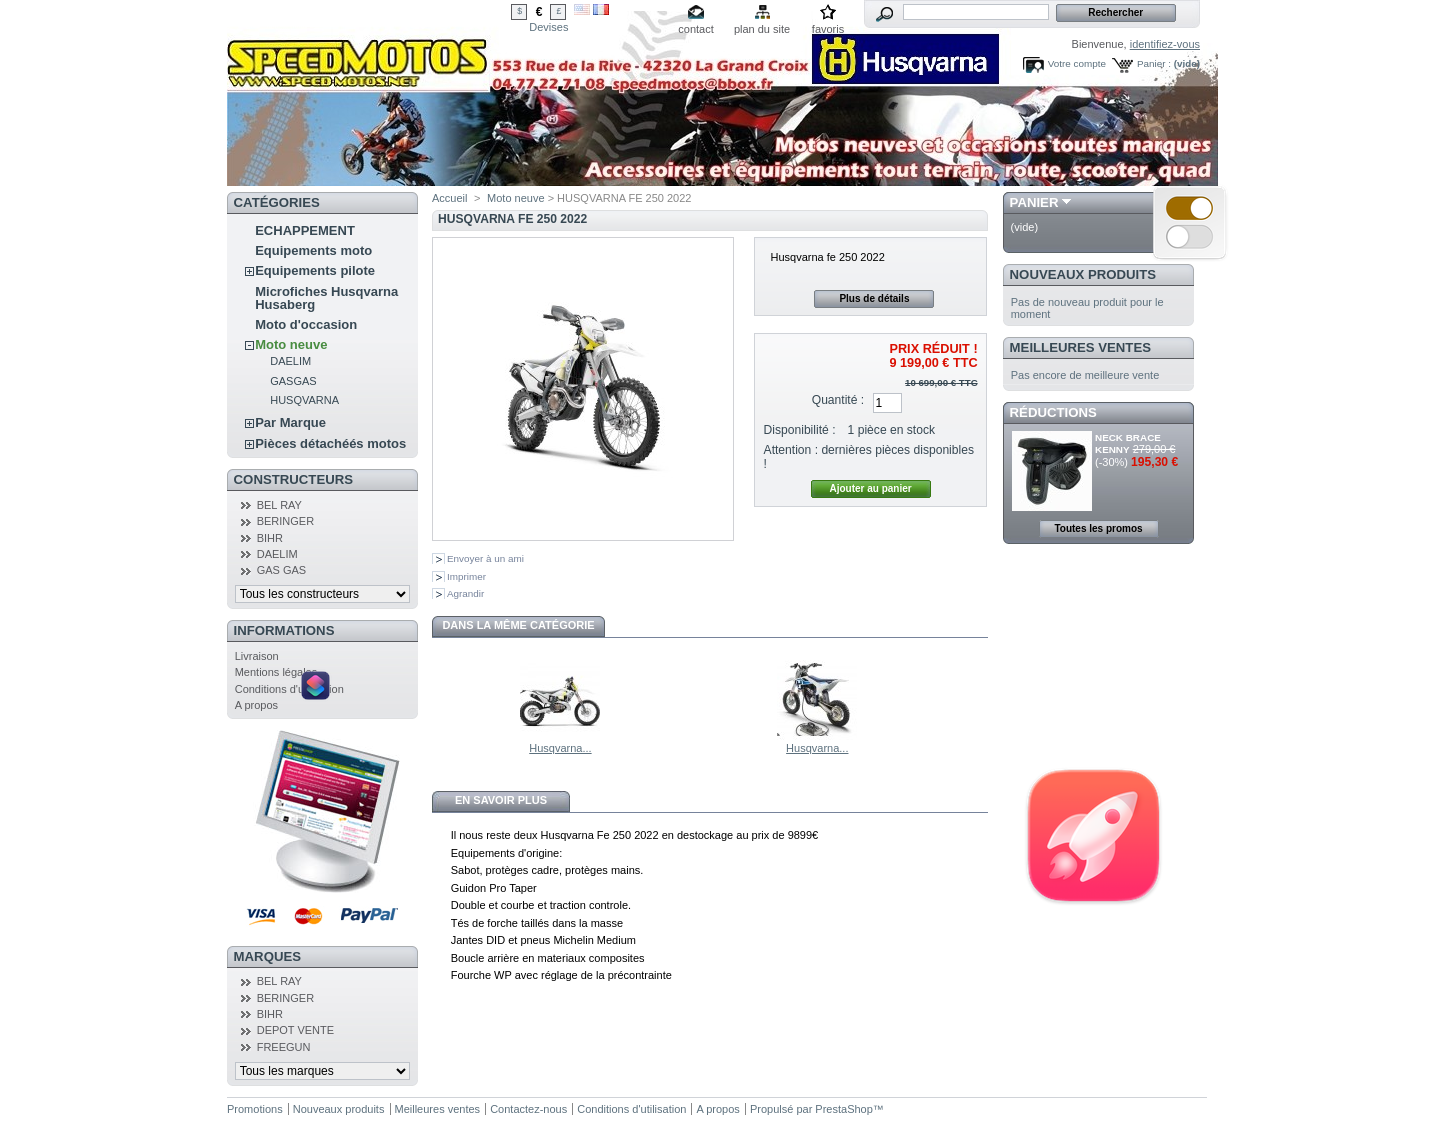  Describe the element at coordinates (315, 685) in the screenshot. I see `open the Shortcuts app` at that location.